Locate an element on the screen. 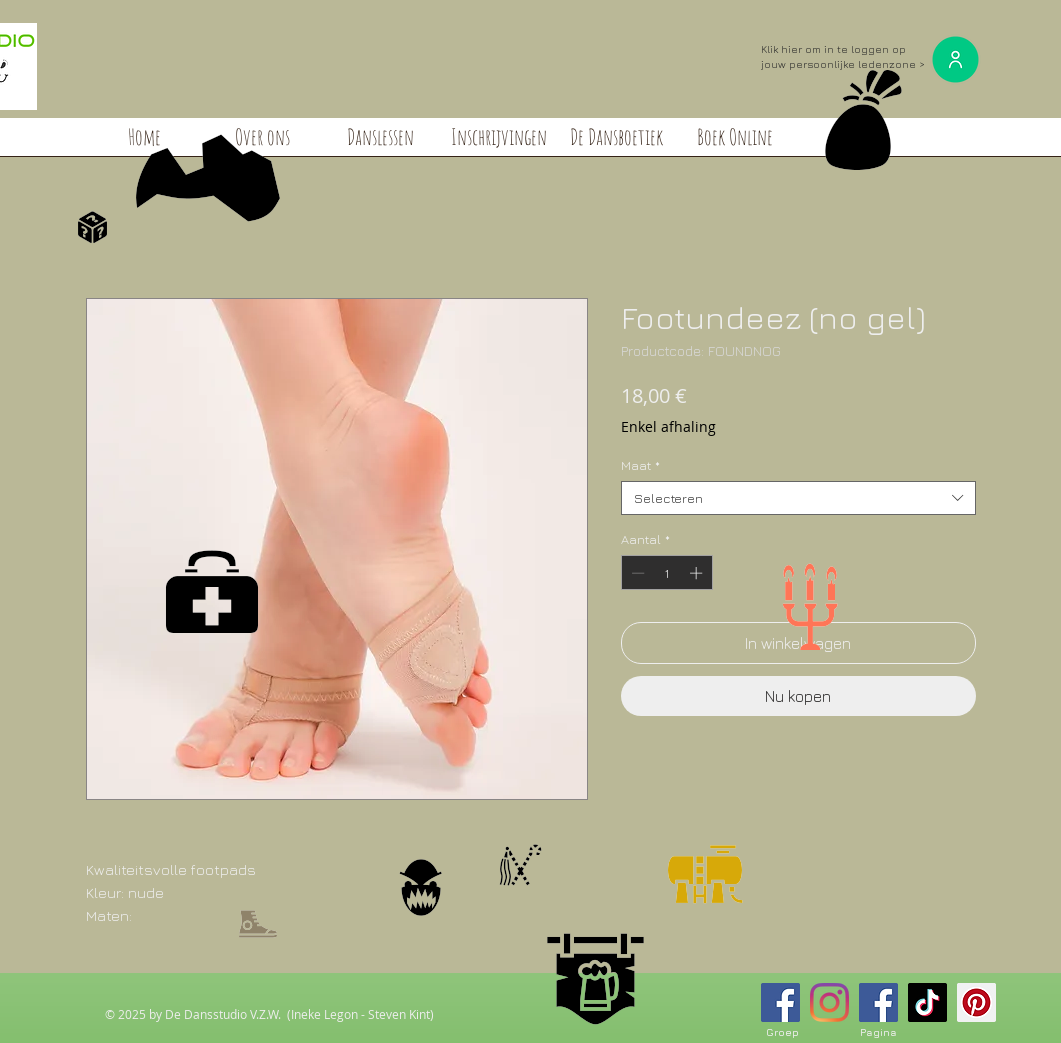 The width and height of the screenshot is (1061, 1043). access health or medical features is located at coordinates (212, 587).